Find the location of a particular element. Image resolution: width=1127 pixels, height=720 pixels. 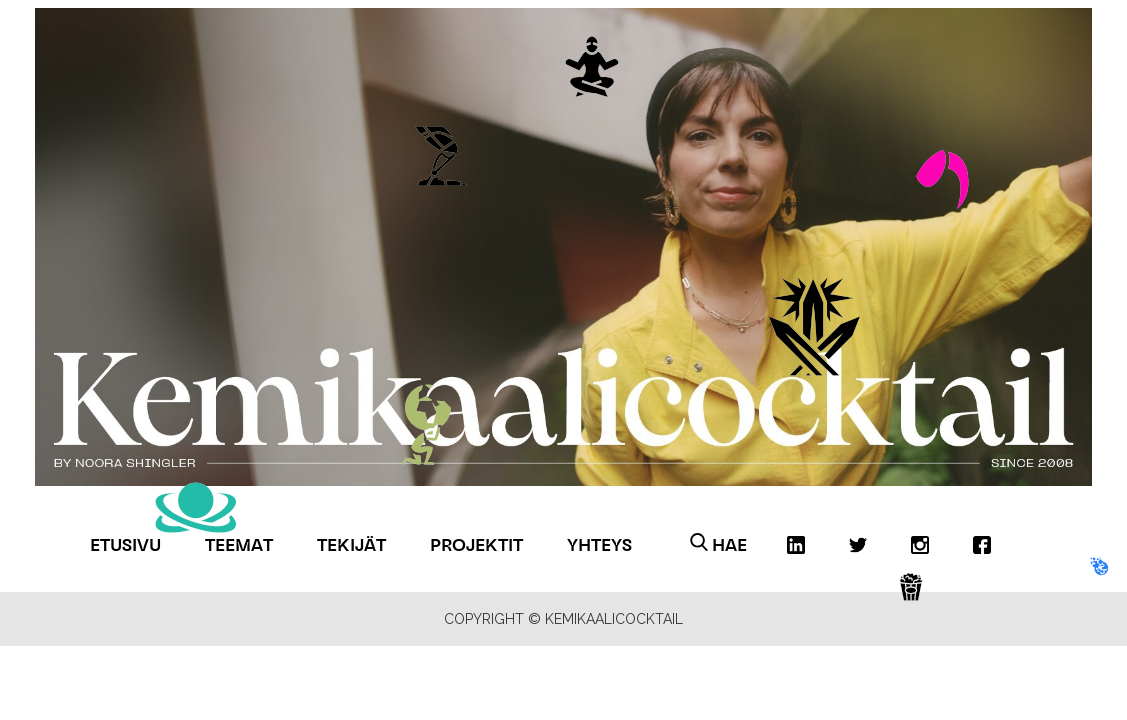

select robotic leg equipment or upgrade is located at coordinates (441, 156).